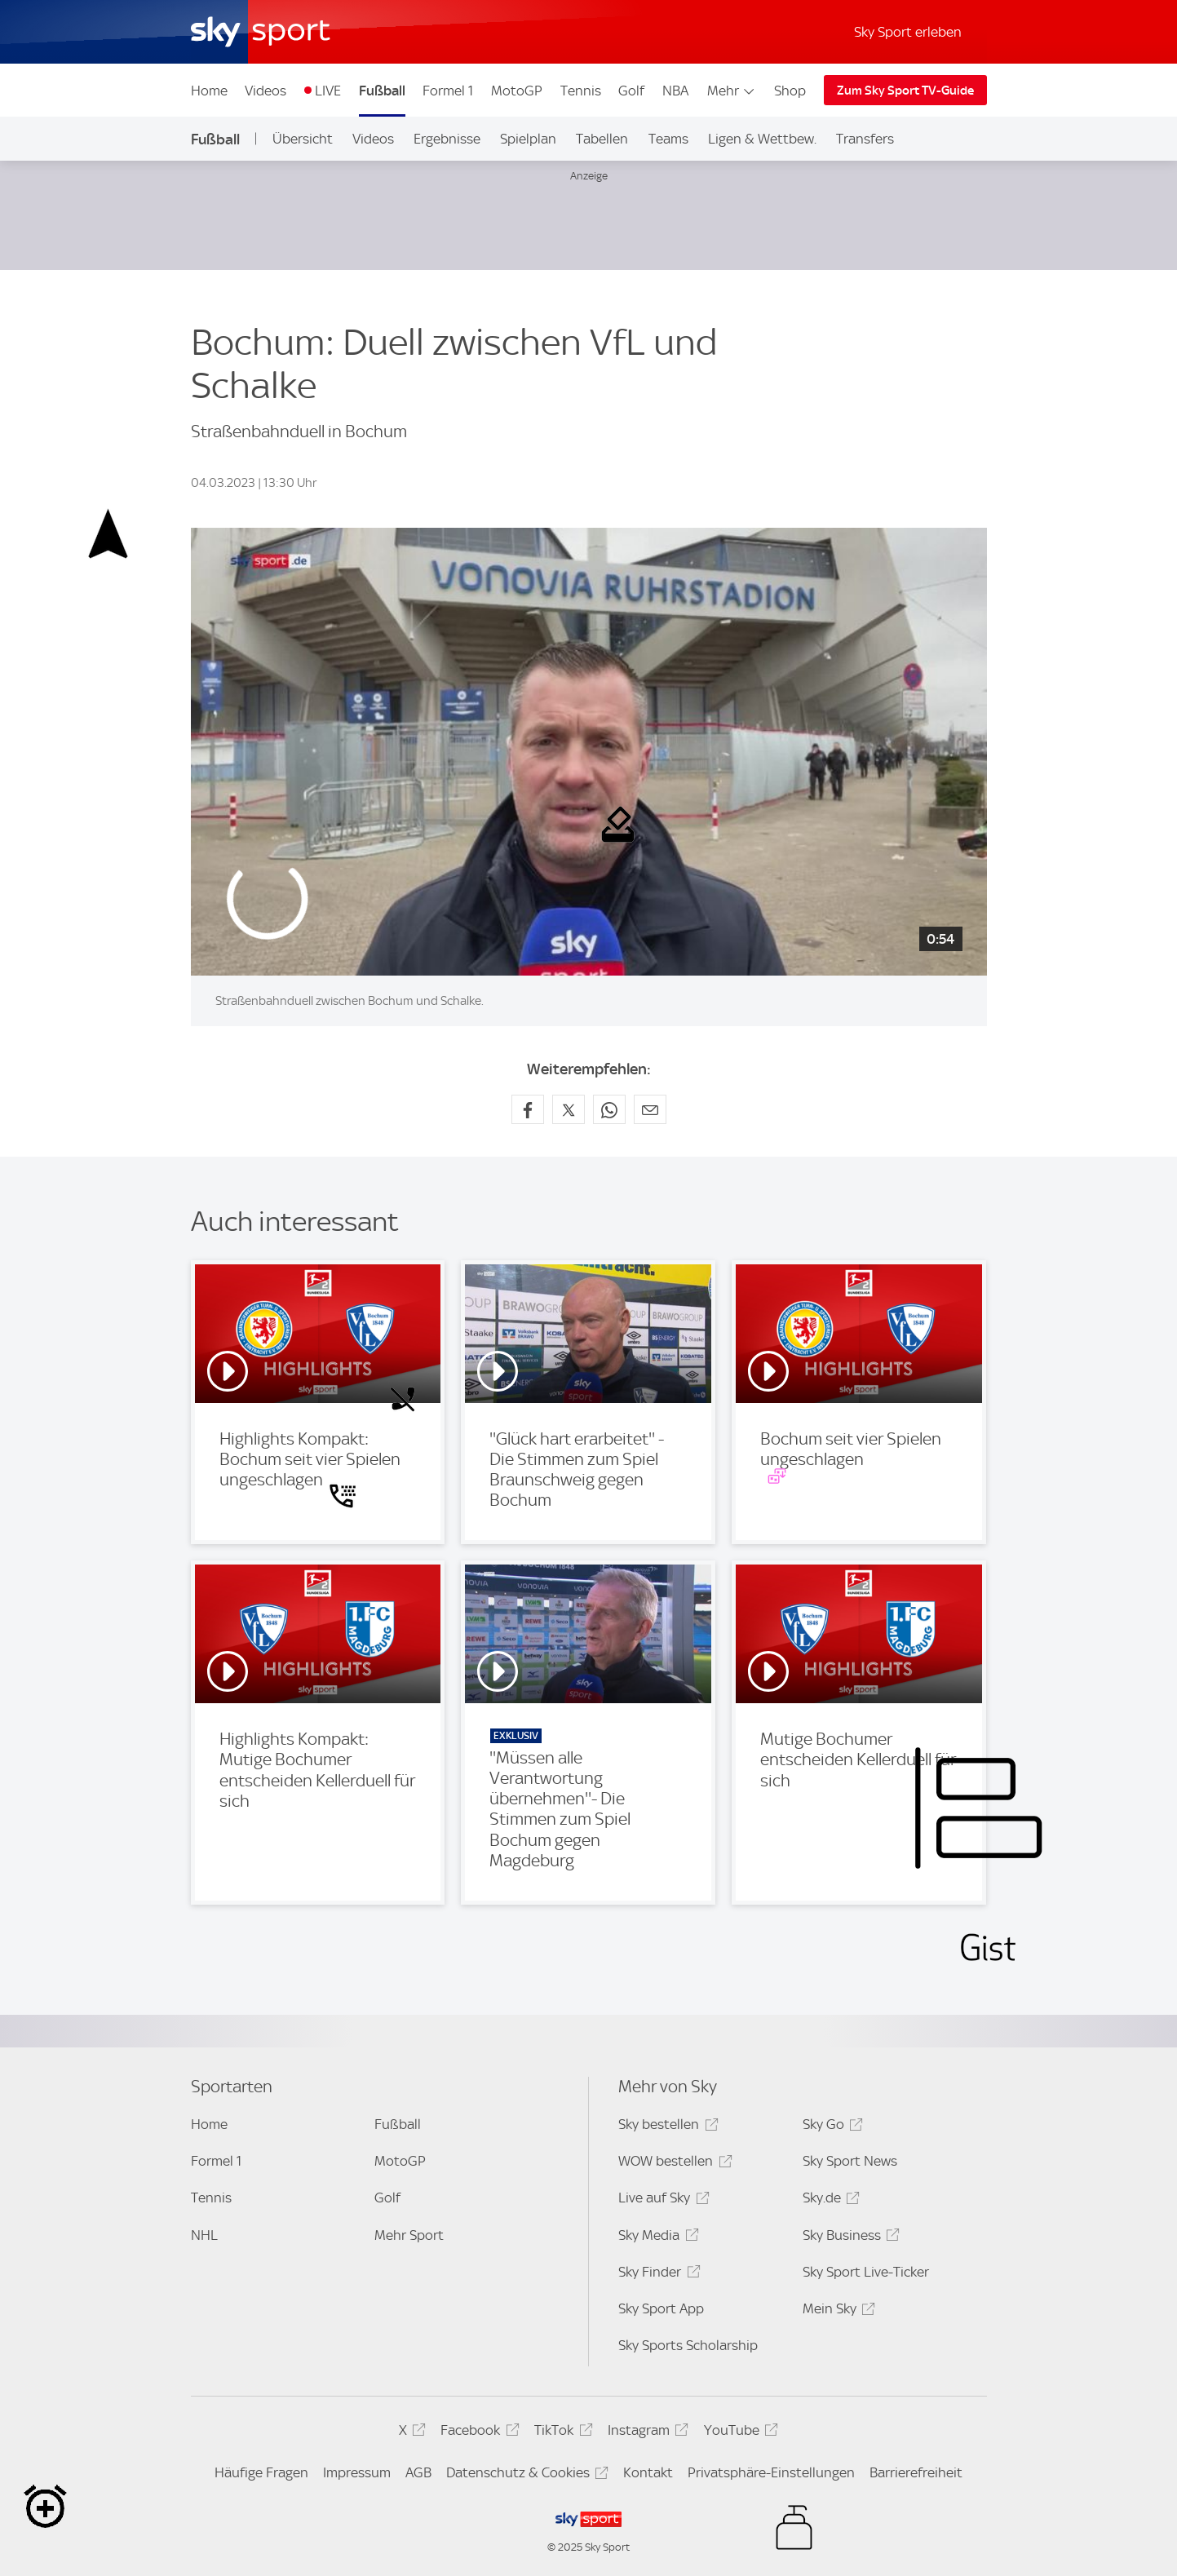 The image size is (1177, 2576). What do you see at coordinates (343, 1496) in the screenshot?
I see `access TTY/TDD accessibility calling features` at bounding box center [343, 1496].